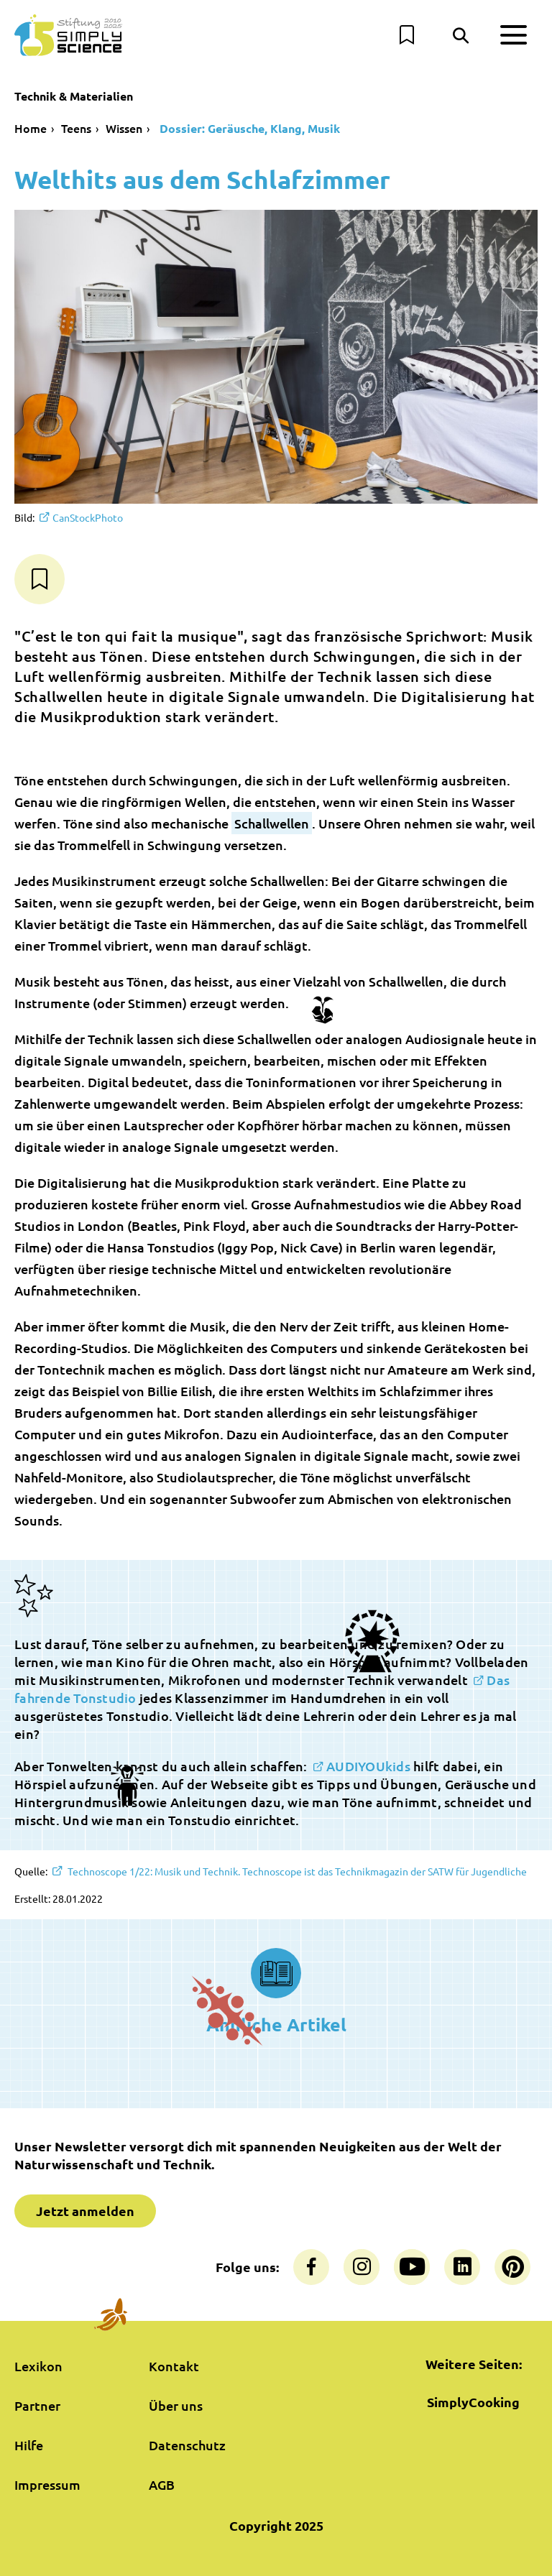 The width and height of the screenshot is (552, 2576). I want to click on food or fruit category in a game inventory, so click(111, 2314).